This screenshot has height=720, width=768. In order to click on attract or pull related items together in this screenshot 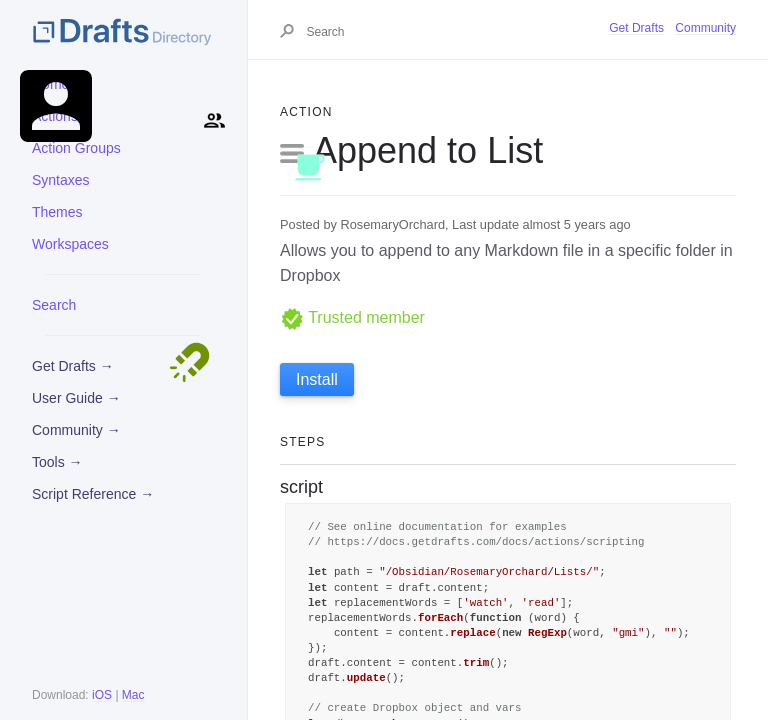, I will do `click(190, 362)`.